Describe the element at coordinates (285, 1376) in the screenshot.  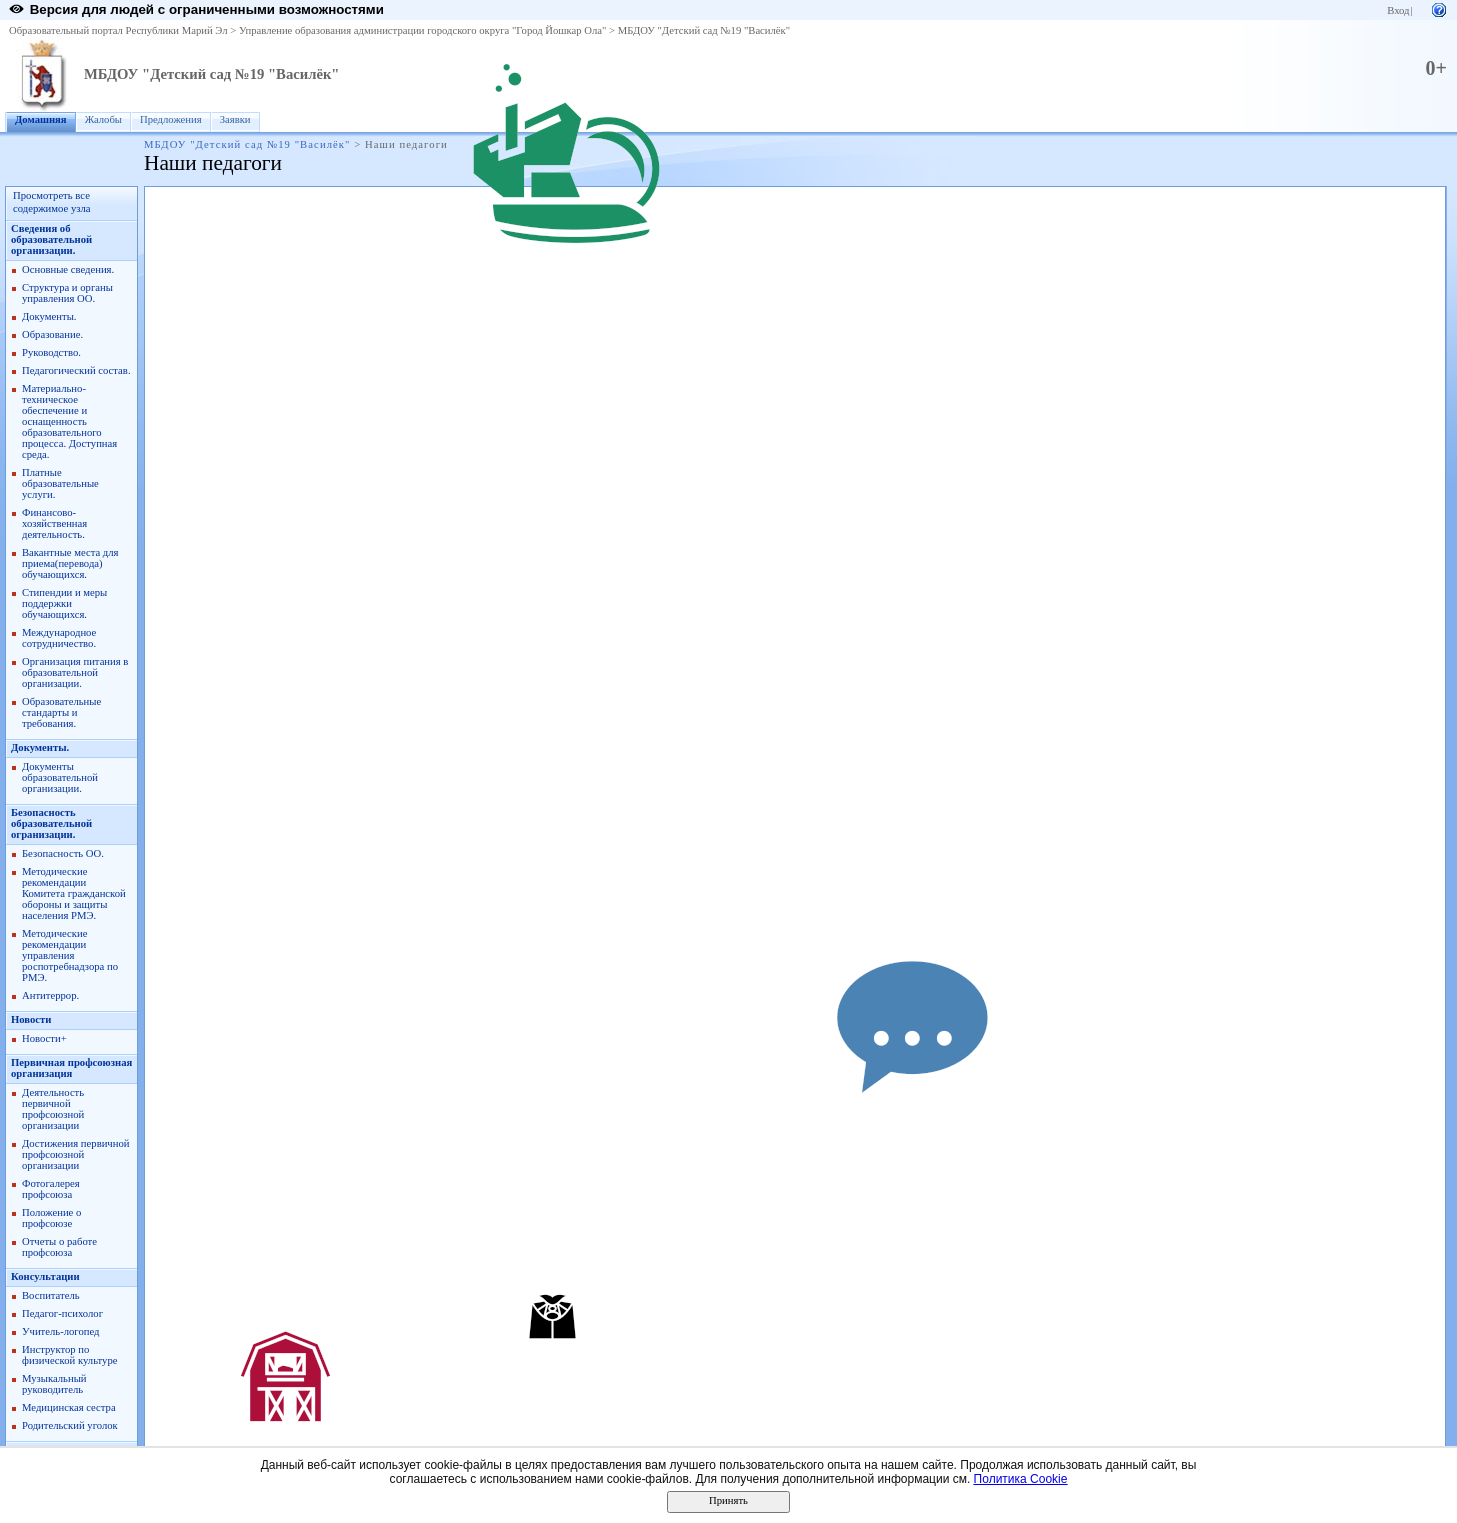
I see `access farm or agricultural features` at that location.